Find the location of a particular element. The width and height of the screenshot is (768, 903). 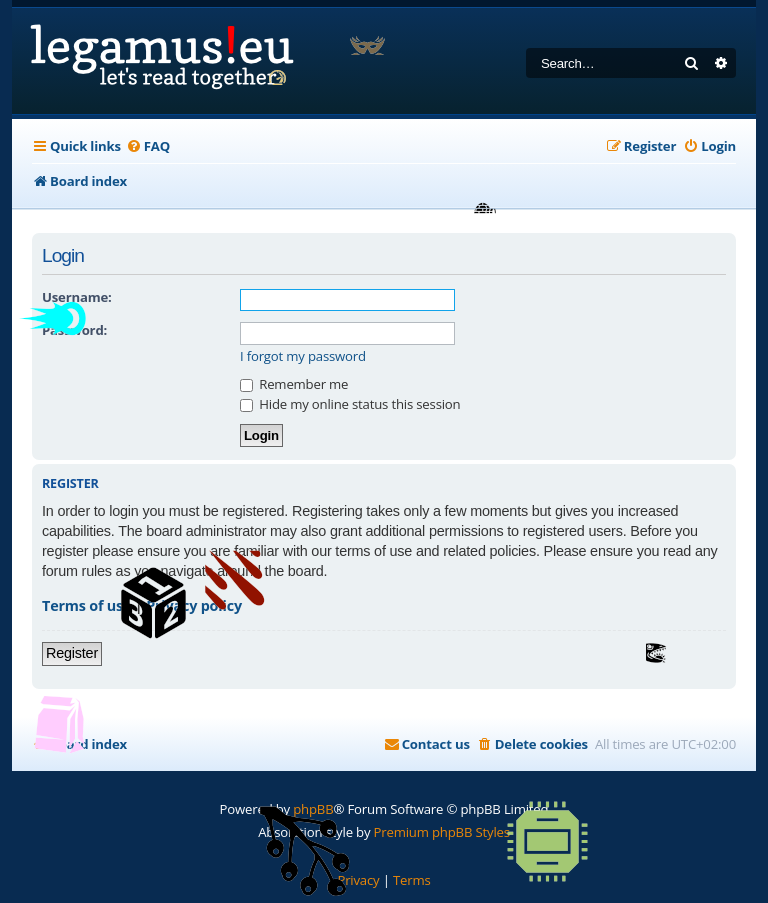

fire weapon or use special attack is located at coordinates (52, 318).